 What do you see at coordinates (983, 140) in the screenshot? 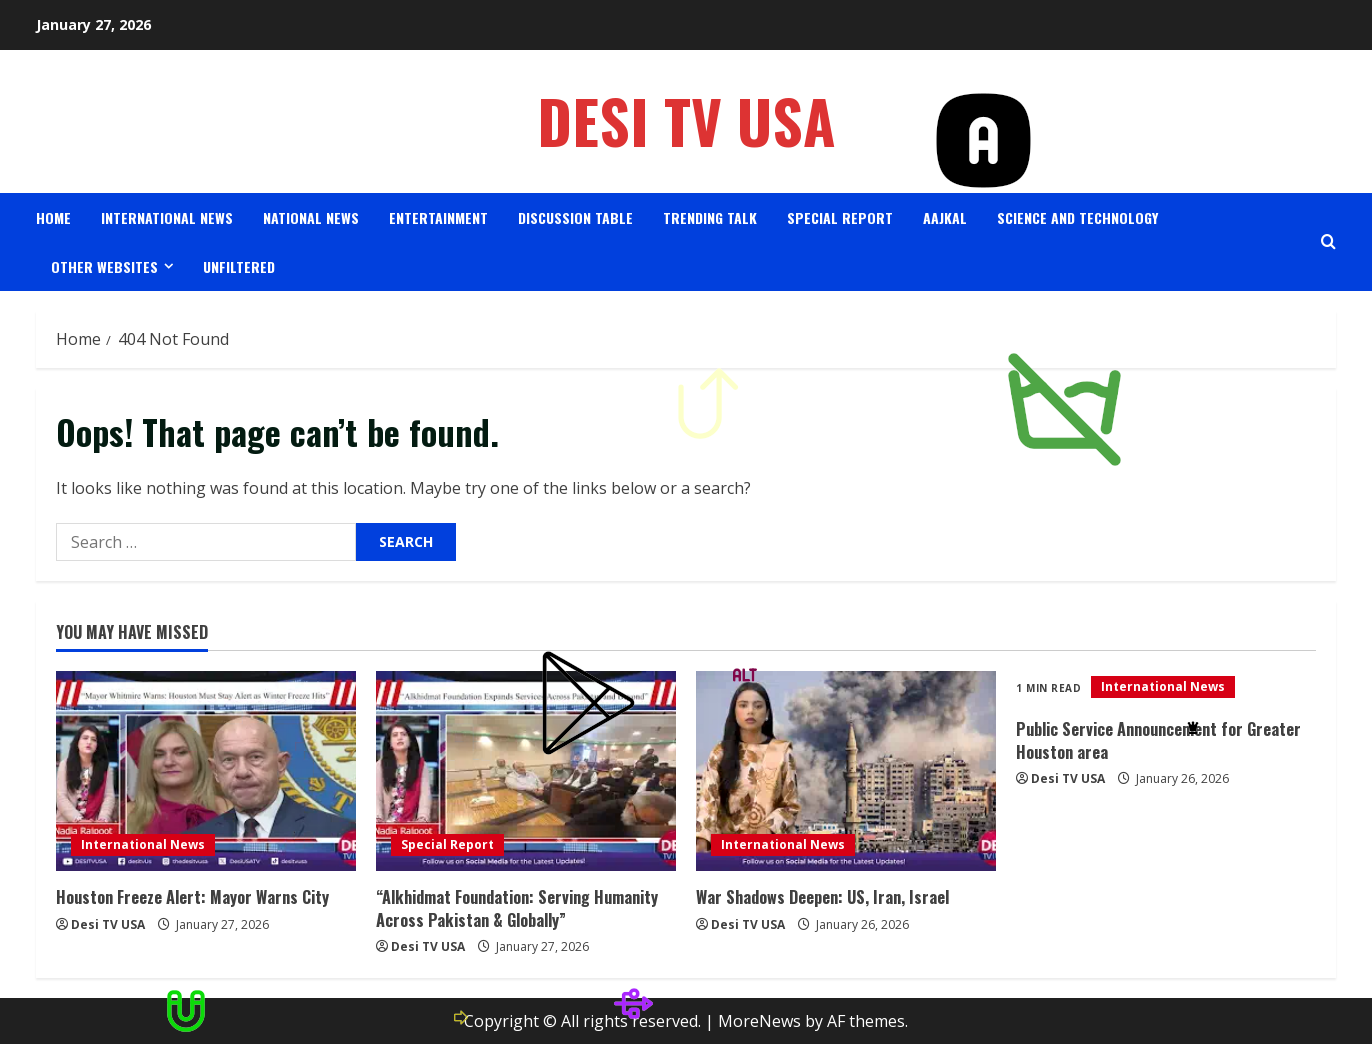
I see `select font style or text formatting option` at bounding box center [983, 140].